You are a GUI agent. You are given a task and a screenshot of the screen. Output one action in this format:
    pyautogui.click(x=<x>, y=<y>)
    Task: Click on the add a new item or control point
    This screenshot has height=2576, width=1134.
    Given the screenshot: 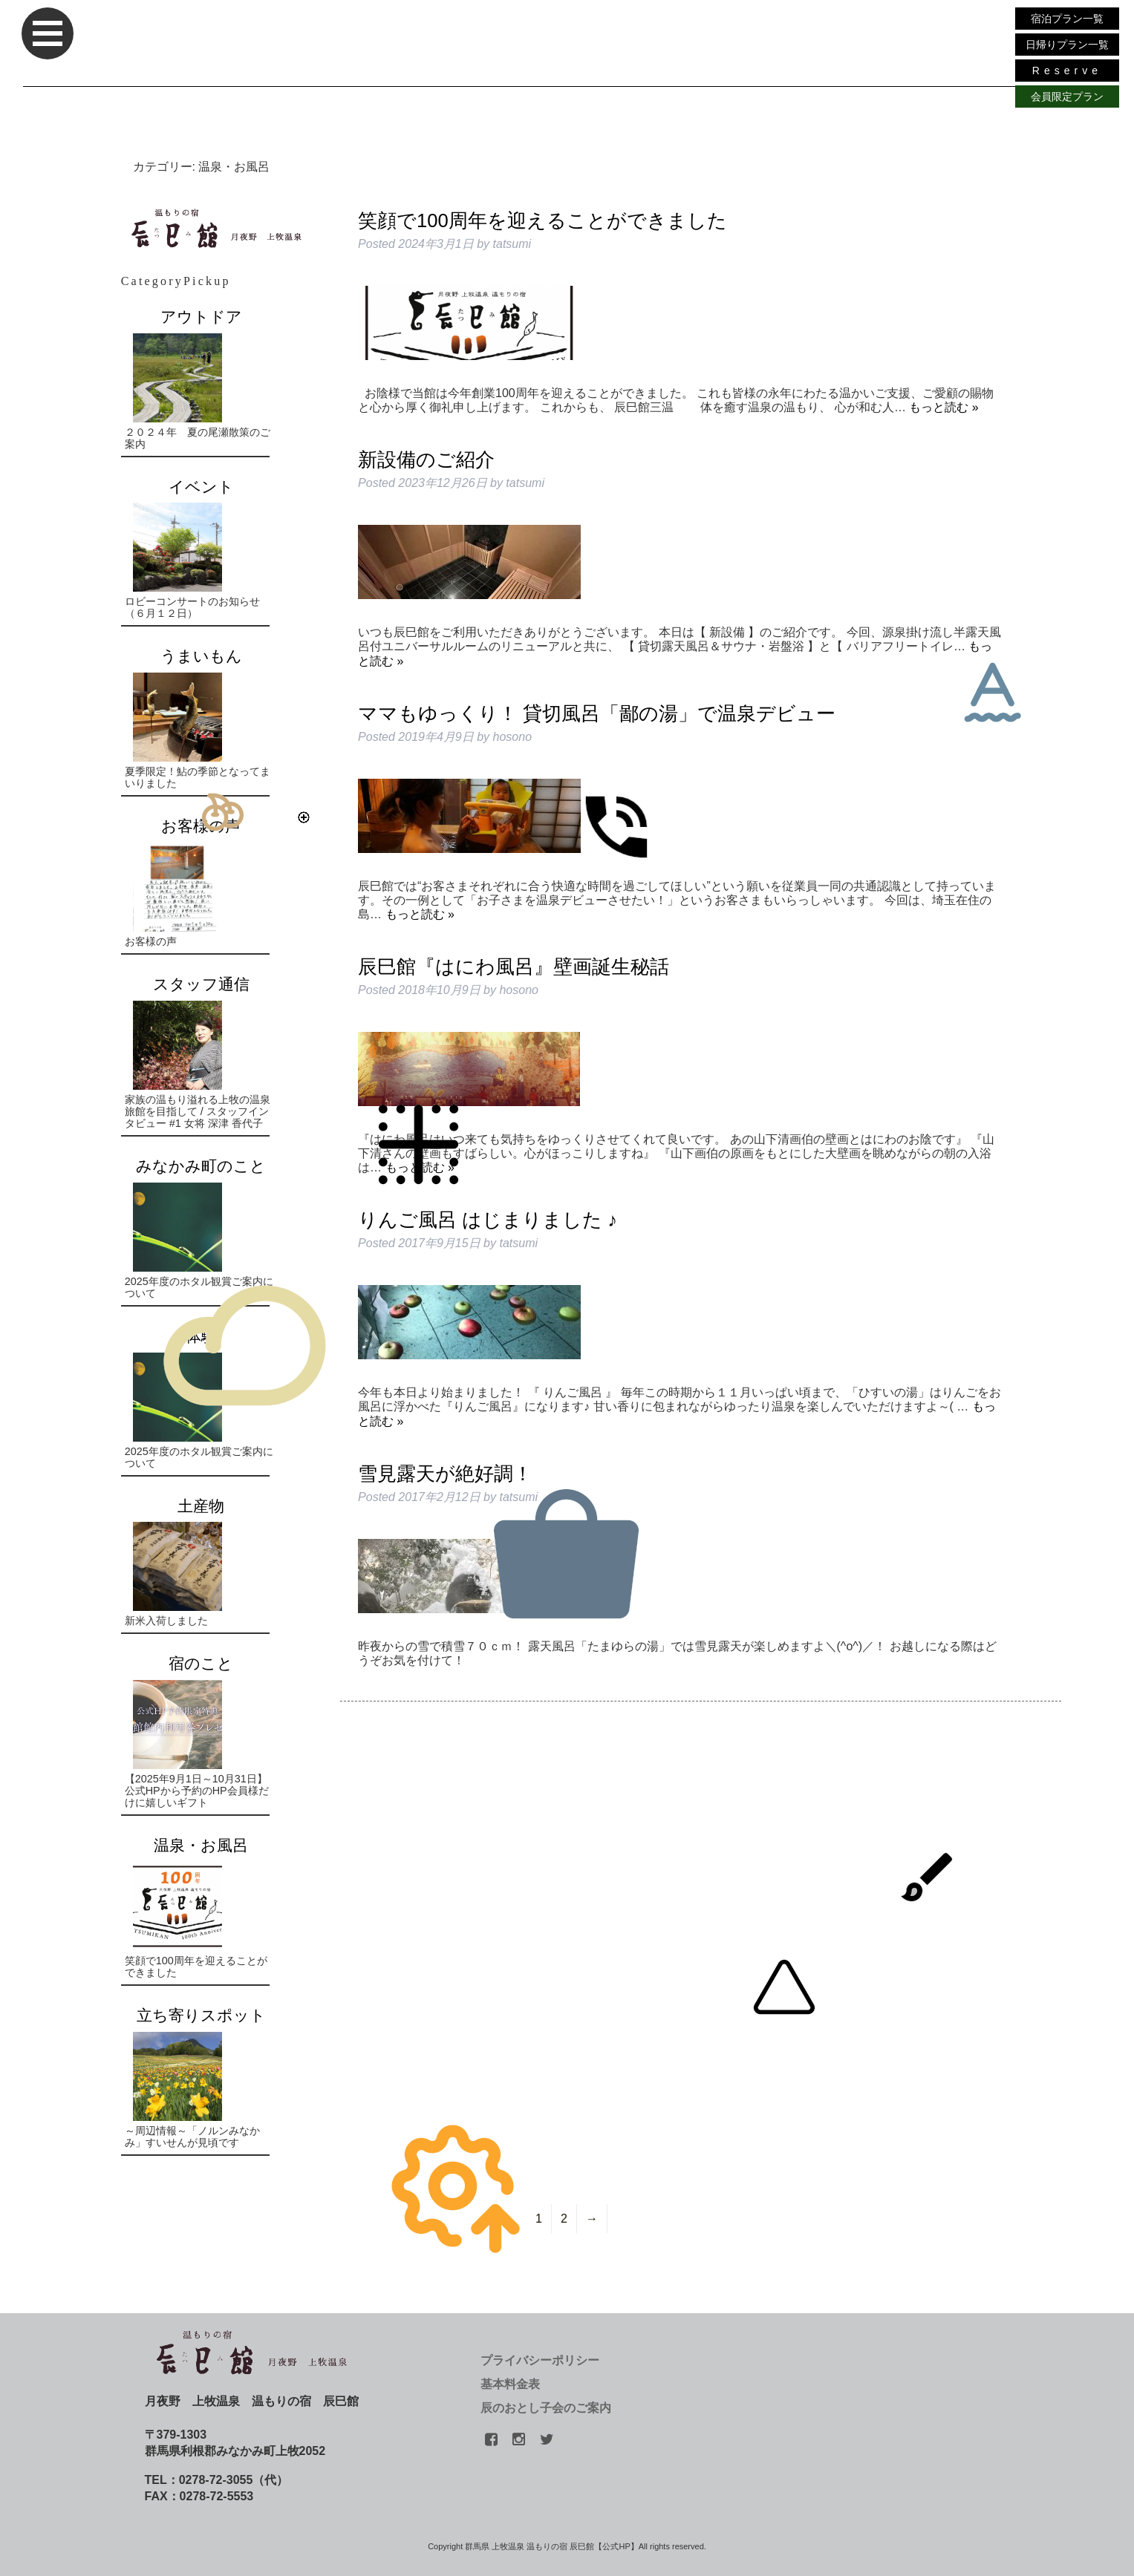 What is the action you would take?
    pyautogui.click(x=304, y=817)
    